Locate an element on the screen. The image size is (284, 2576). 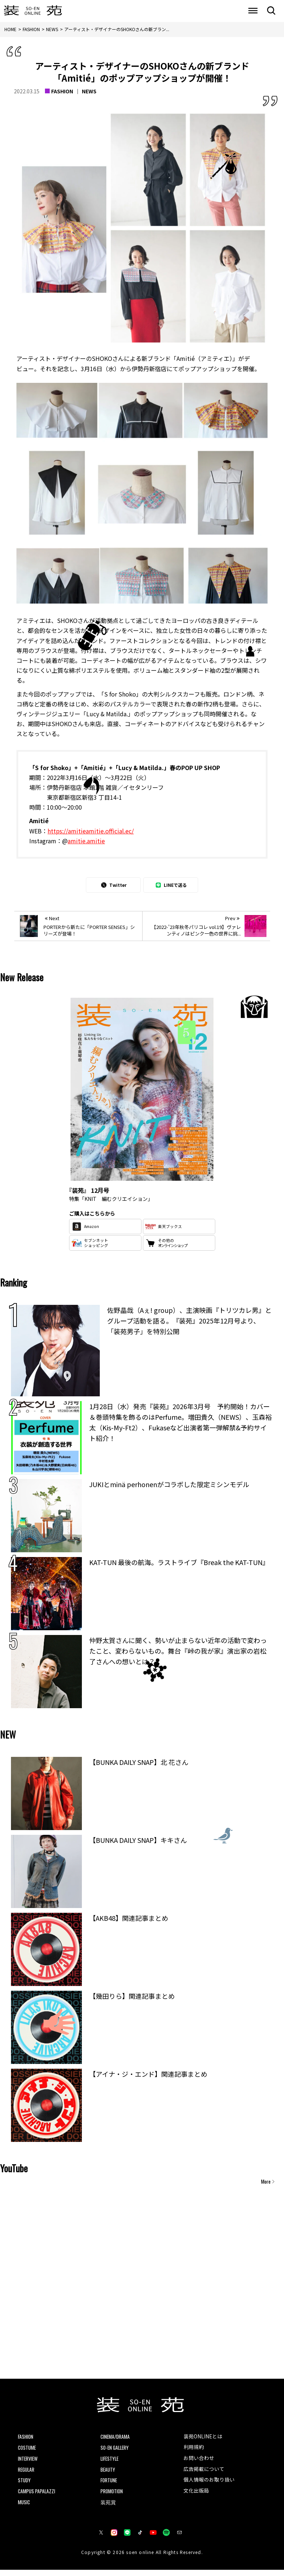
five of clubs playing card is located at coordinates (186, 1032).